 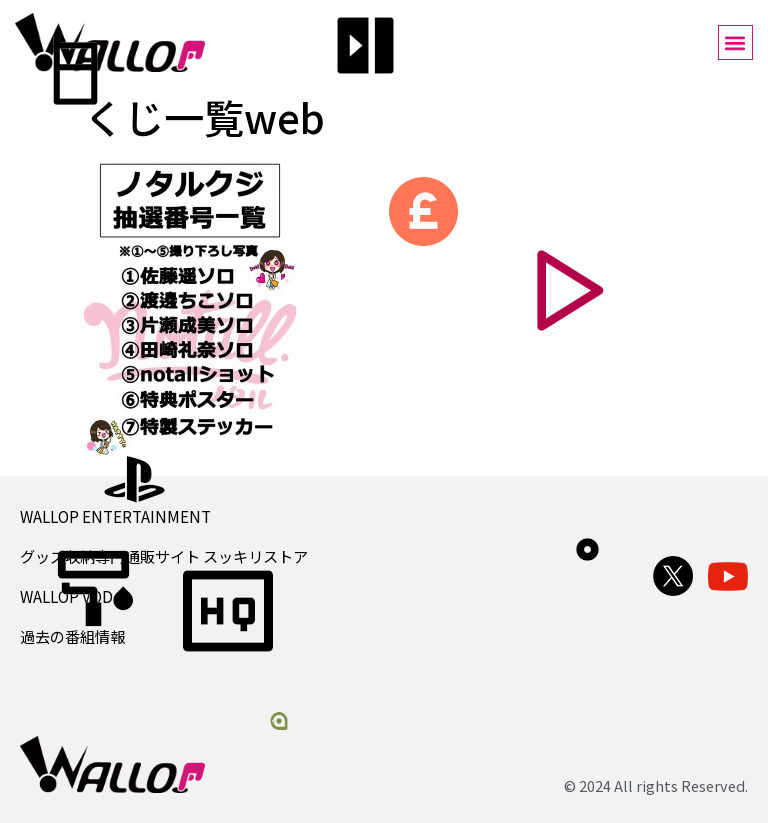 What do you see at coordinates (563, 290) in the screenshot?
I see `play media content` at bounding box center [563, 290].